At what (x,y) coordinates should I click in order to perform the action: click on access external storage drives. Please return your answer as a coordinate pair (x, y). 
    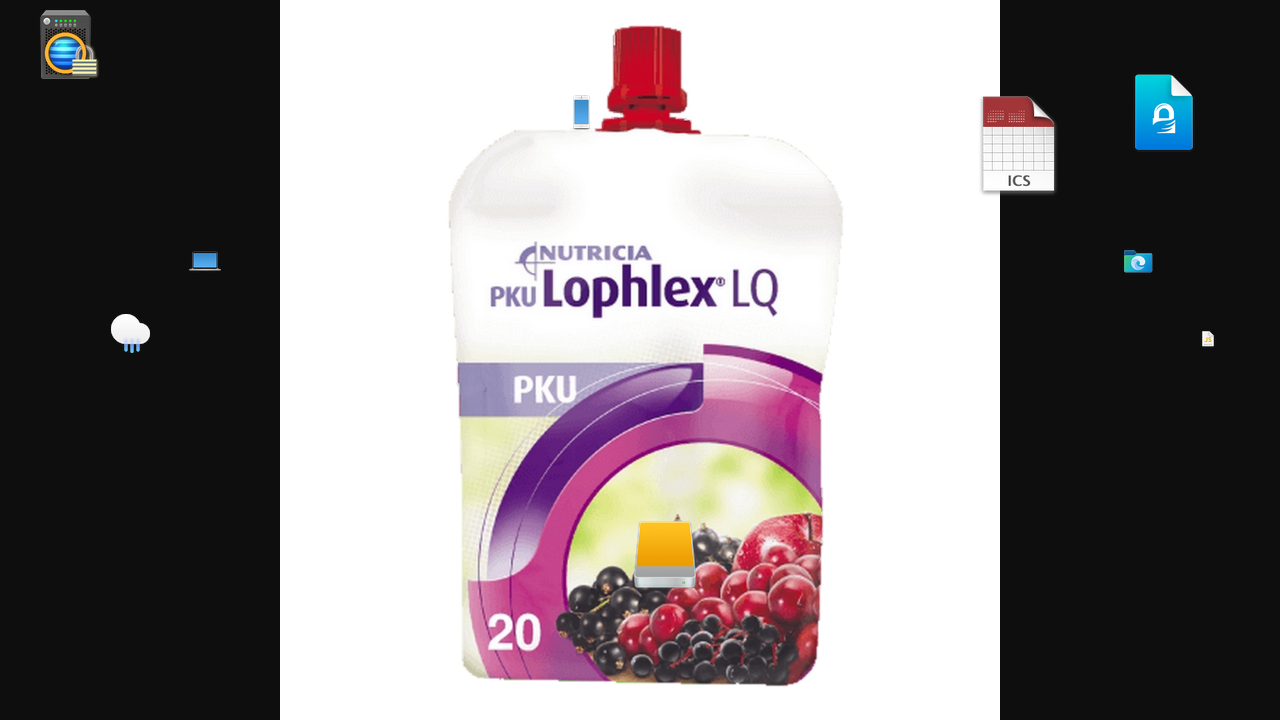
    Looking at the image, I should click on (665, 556).